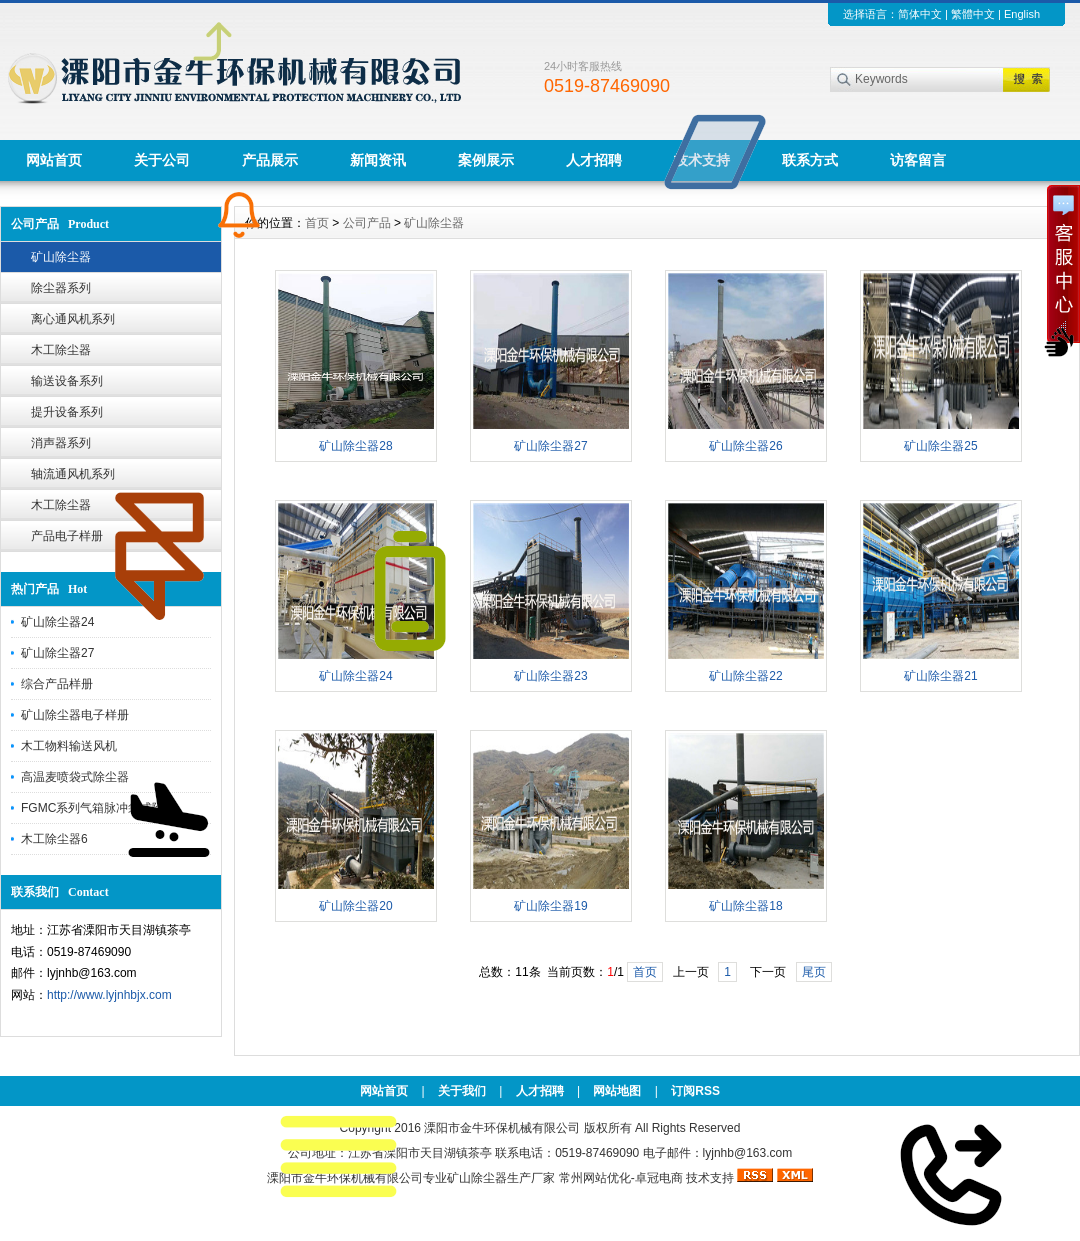  What do you see at coordinates (212, 41) in the screenshot?
I see `navigate forward and up in a hierarchy` at bounding box center [212, 41].